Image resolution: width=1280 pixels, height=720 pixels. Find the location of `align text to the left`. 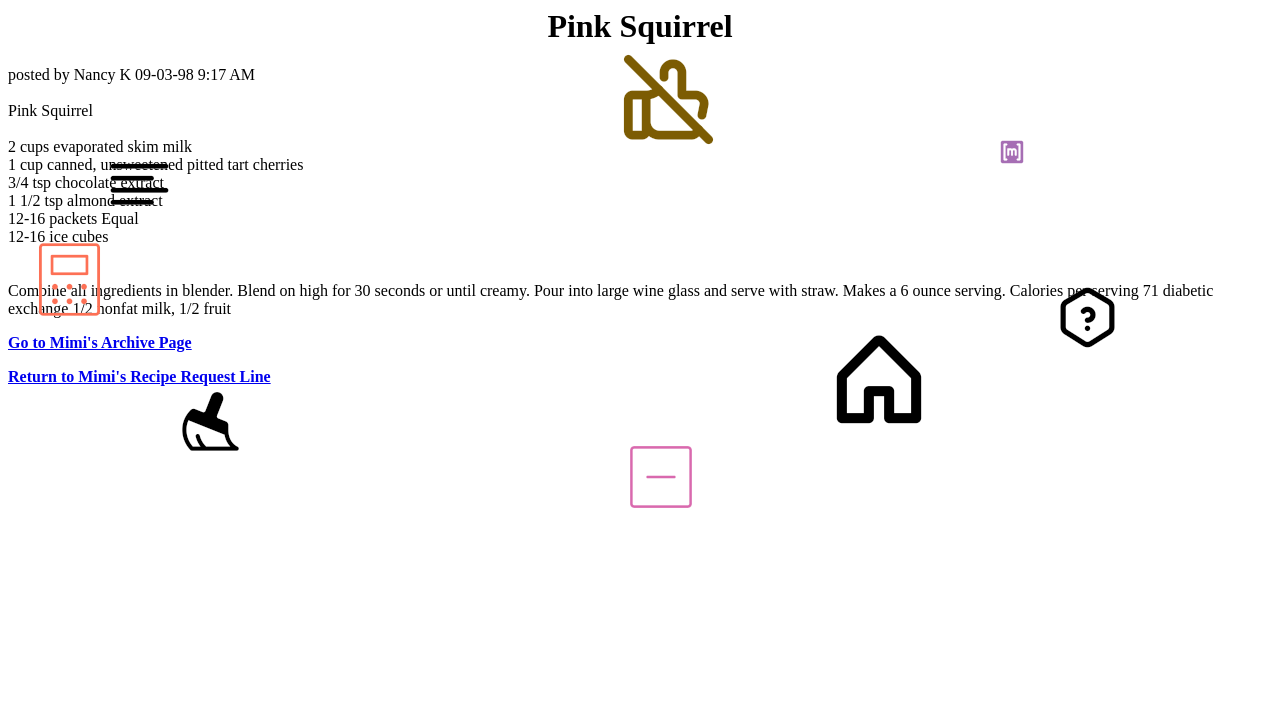

align text to the left is located at coordinates (139, 185).